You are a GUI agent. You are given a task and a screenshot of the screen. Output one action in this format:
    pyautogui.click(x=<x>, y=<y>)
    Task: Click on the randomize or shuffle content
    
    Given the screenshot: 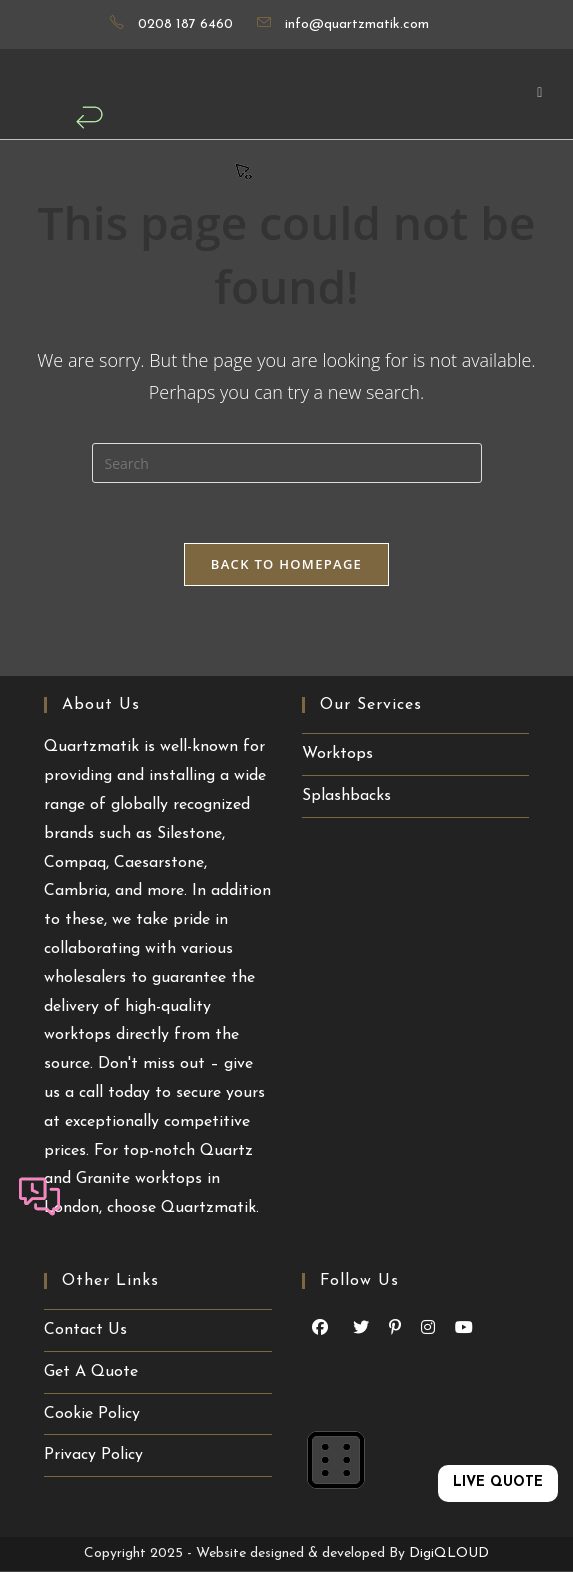 What is the action you would take?
    pyautogui.click(x=336, y=1460)
    